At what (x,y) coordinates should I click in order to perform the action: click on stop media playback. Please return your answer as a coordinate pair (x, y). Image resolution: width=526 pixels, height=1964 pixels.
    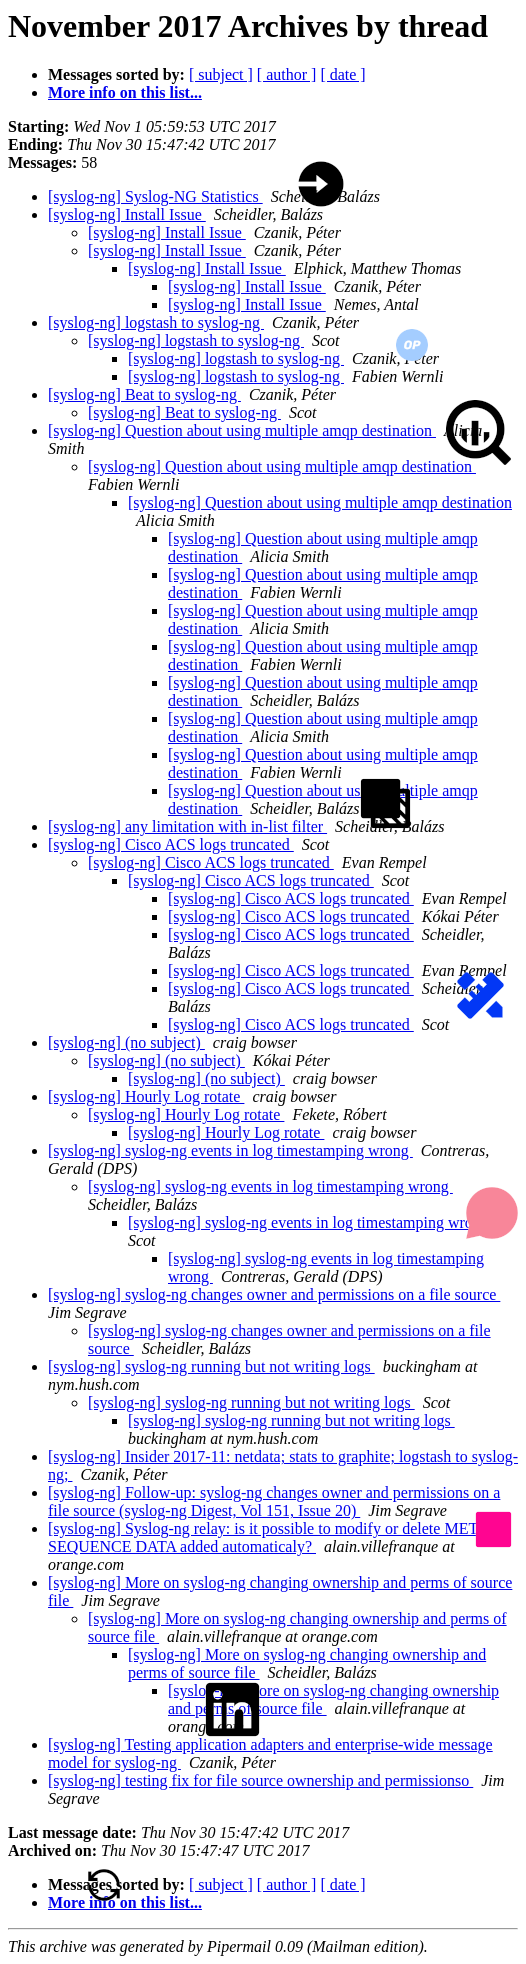
    Looking at the image, I should click on (493, 1529).